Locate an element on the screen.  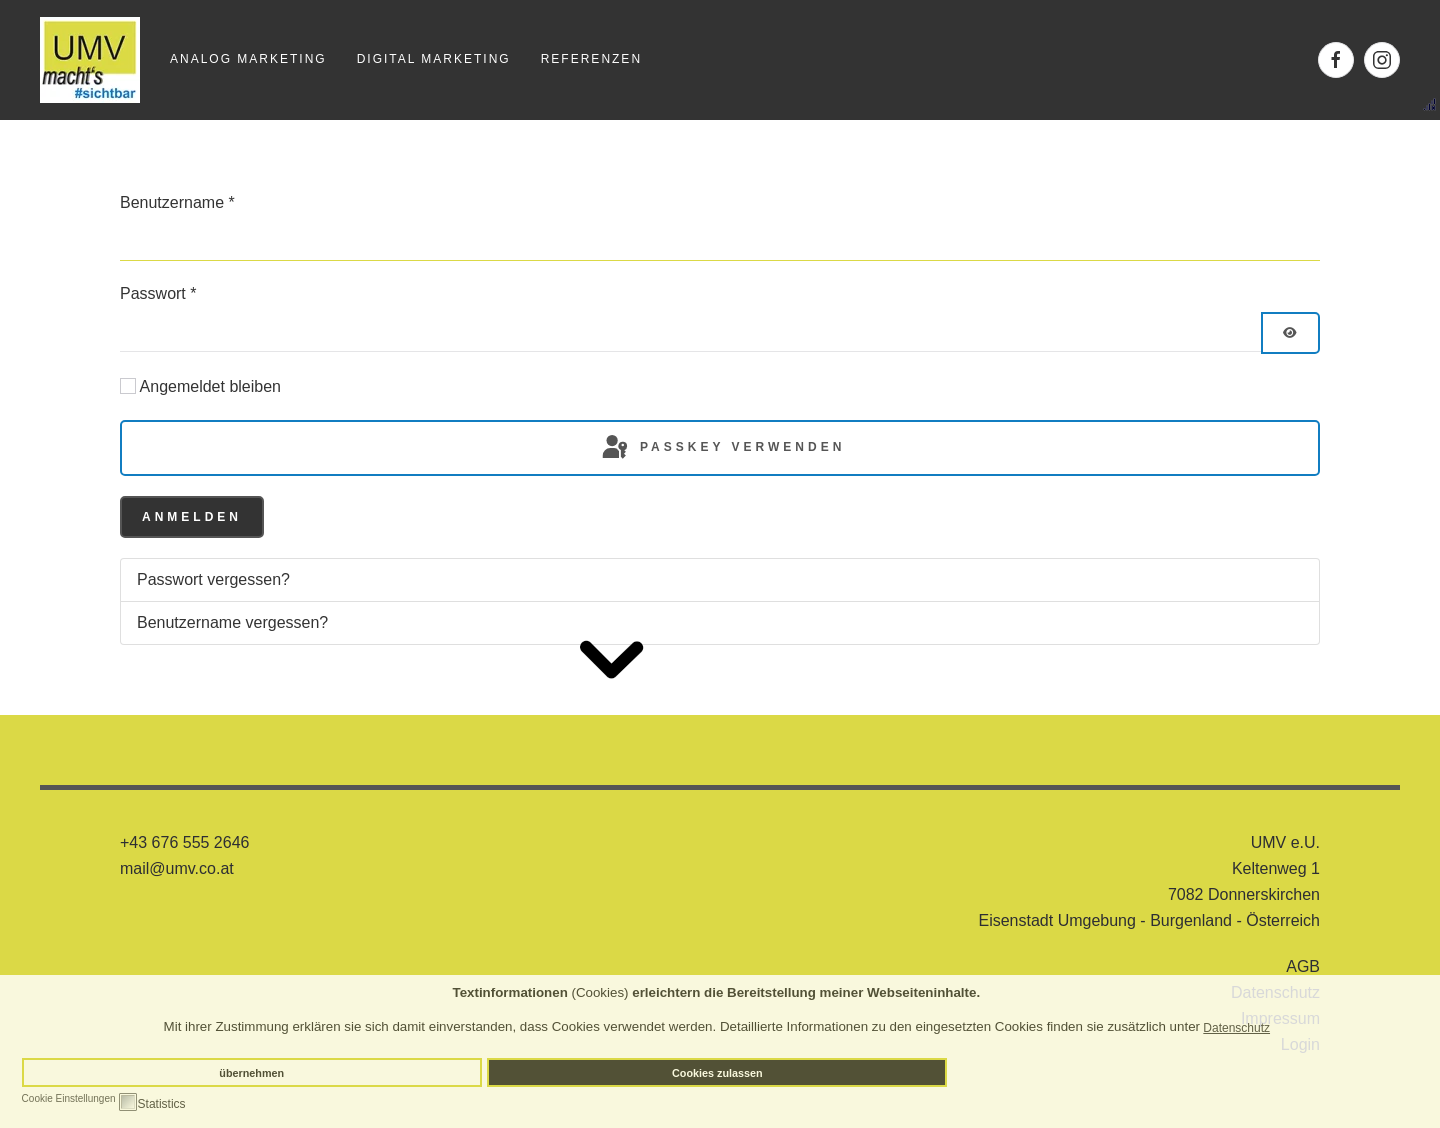
expand a dropdown menu or section is located at coordinates (611, 656).